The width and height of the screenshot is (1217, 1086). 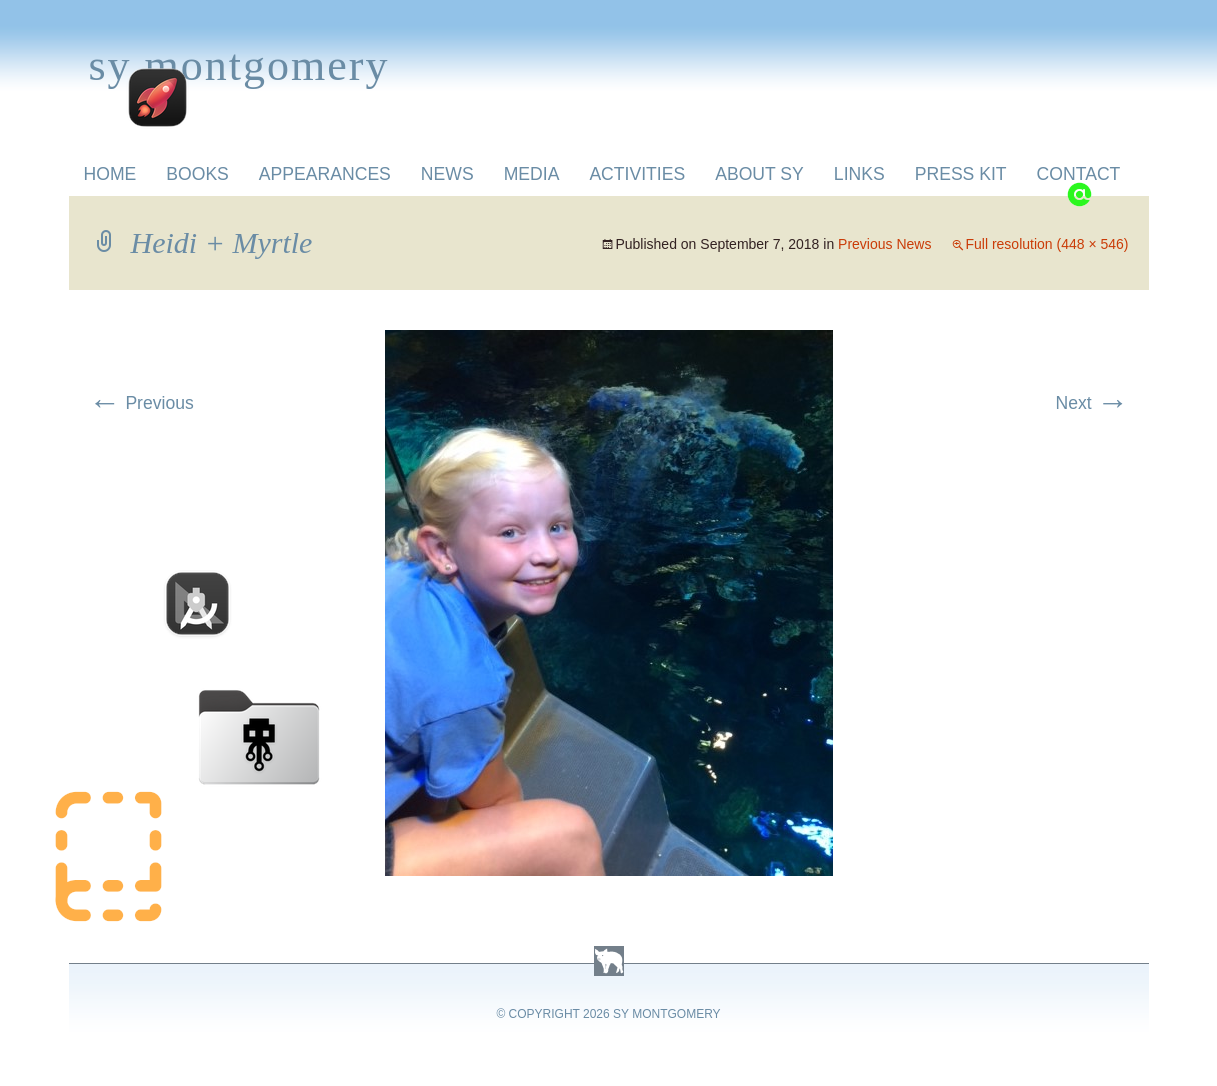 I want to click on folder containing USB security testing tools, so click(x=258, y=740).